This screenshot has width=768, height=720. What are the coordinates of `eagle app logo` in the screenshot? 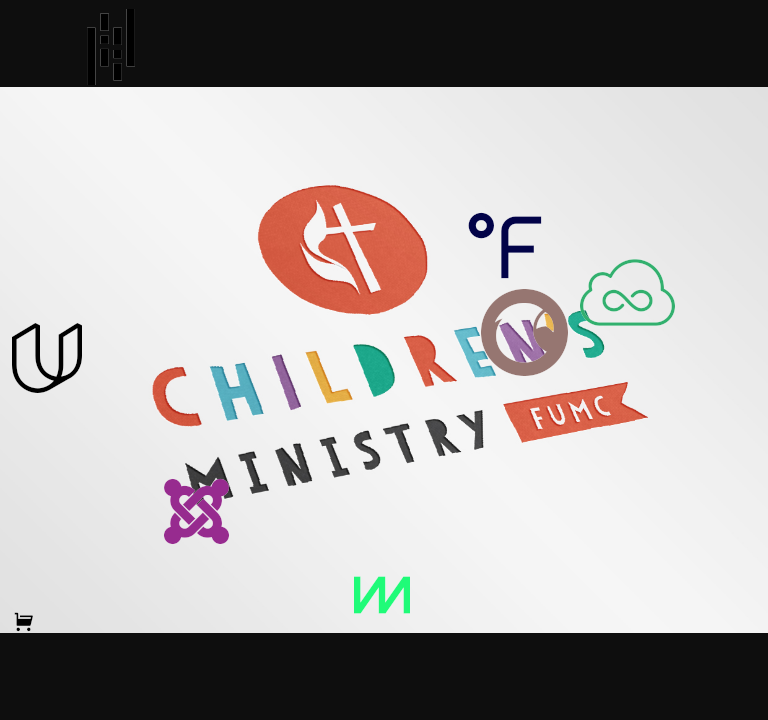 It's located at (524, 332).